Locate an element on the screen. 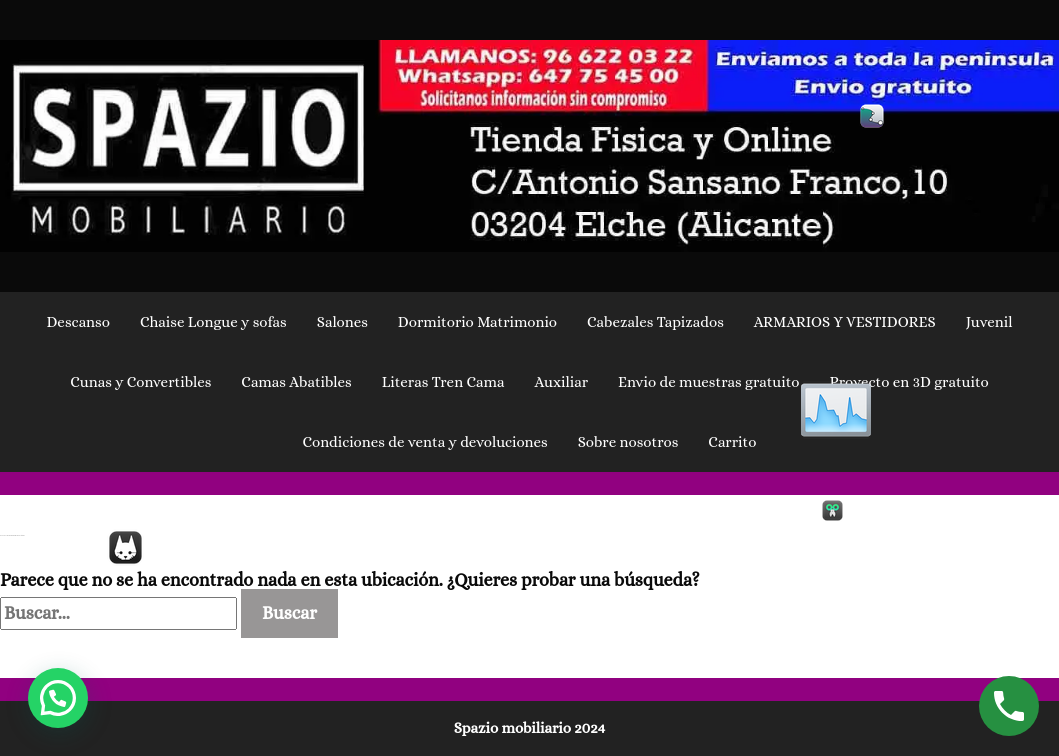 The width and height of the screenshot is (1059, 756). open task manager application is located at coordinates (836, 410).